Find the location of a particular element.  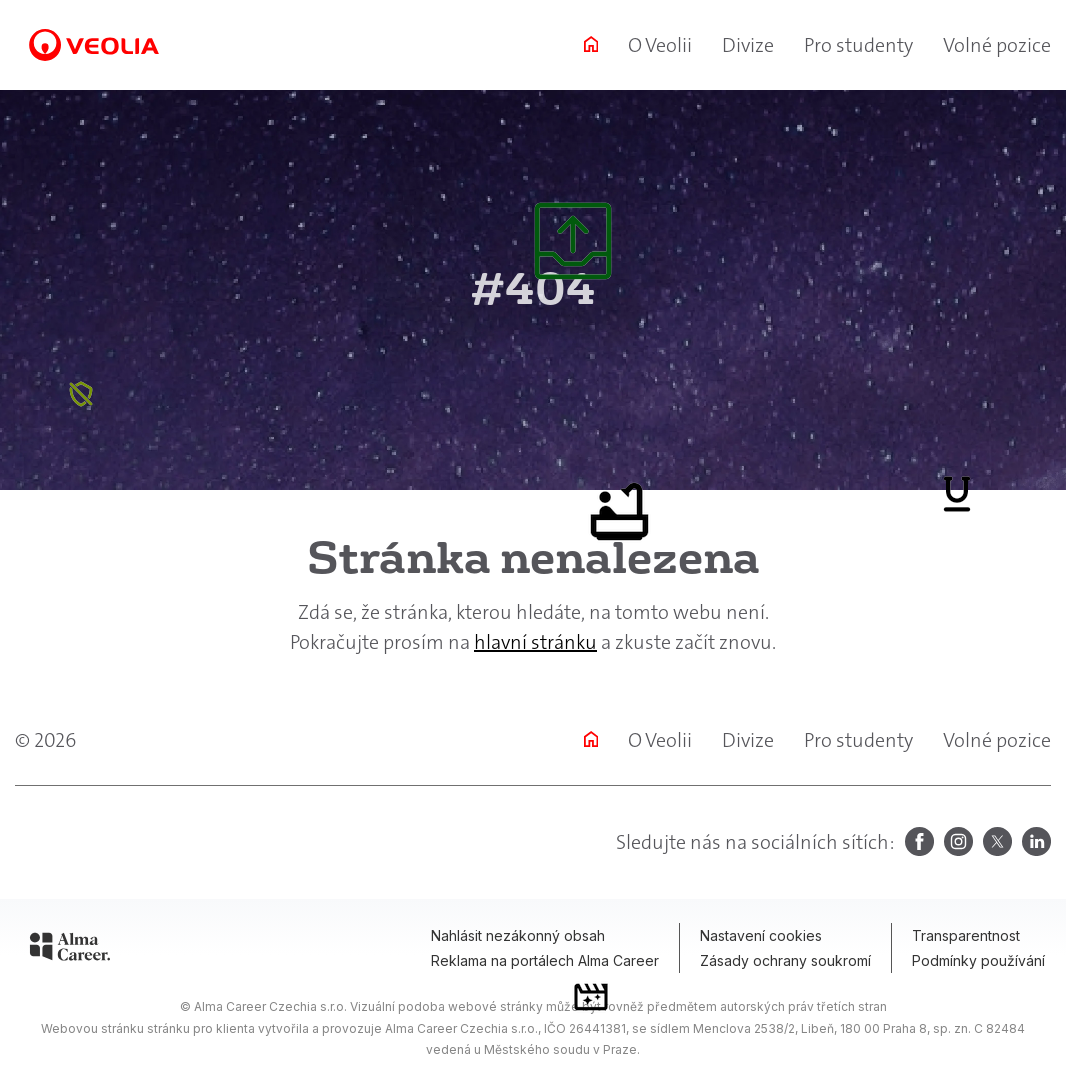

indicates bathroom amenities available is located at coordinates (619, 511).